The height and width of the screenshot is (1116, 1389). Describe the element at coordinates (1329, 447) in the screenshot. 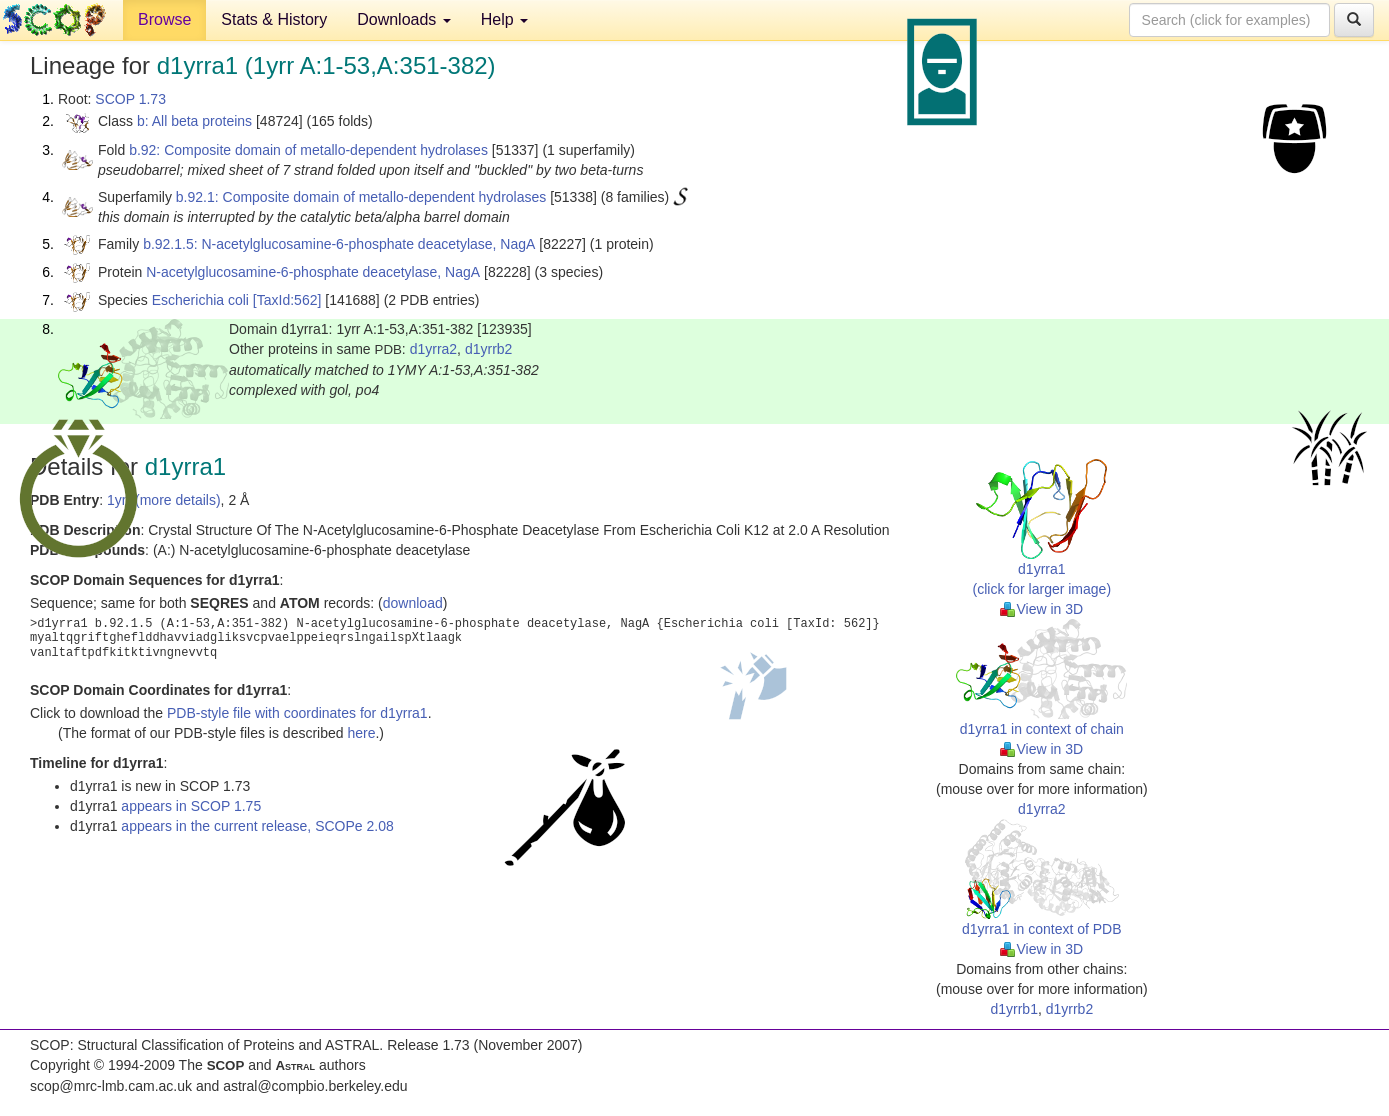

I see `indicates sugar cane crop or ingredient` at that location.